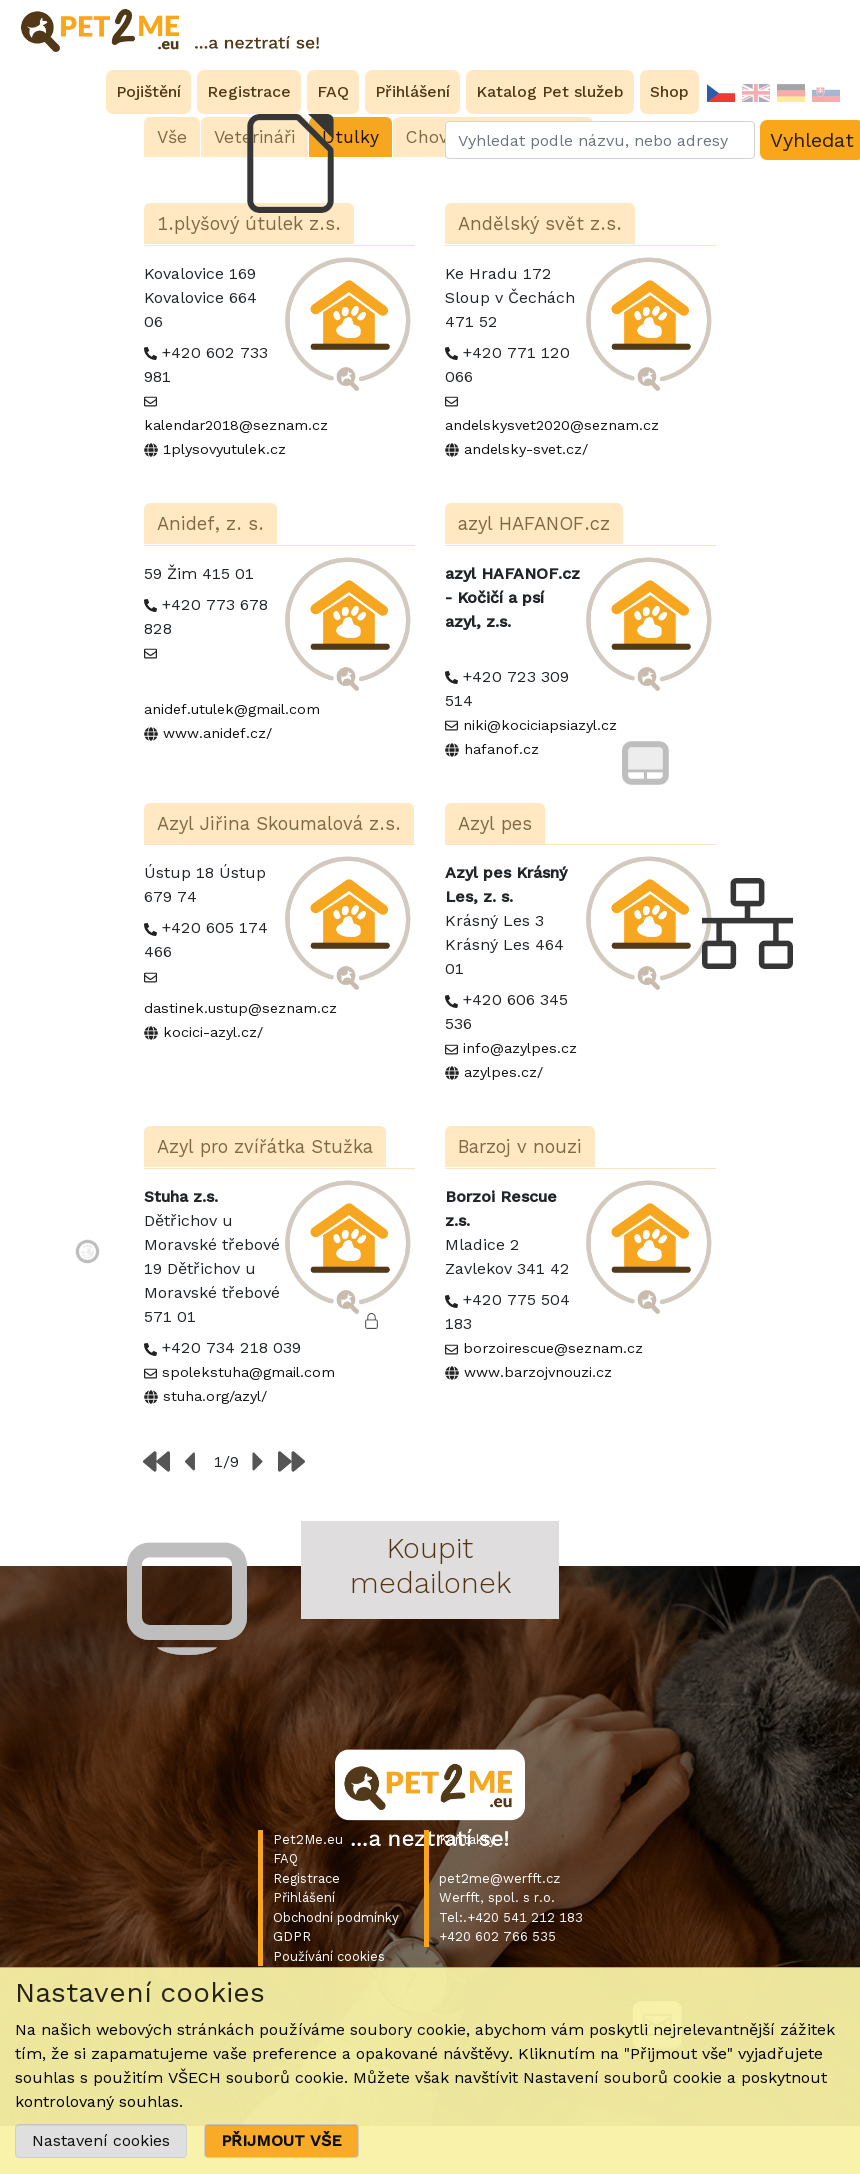  Describe the element at coordinates (371, 1321) in the screenshot. I see `access screen lock settings` at that location.